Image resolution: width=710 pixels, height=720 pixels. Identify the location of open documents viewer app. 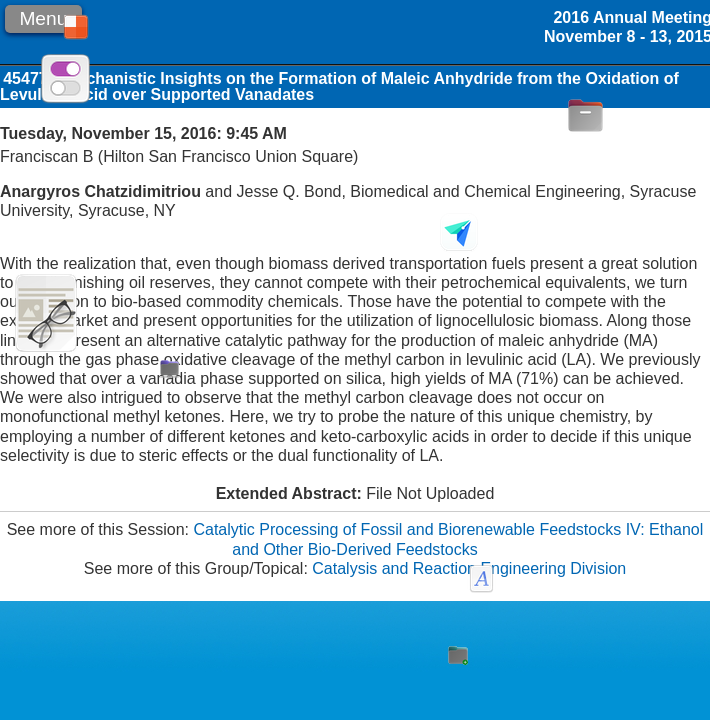
(46, 313).